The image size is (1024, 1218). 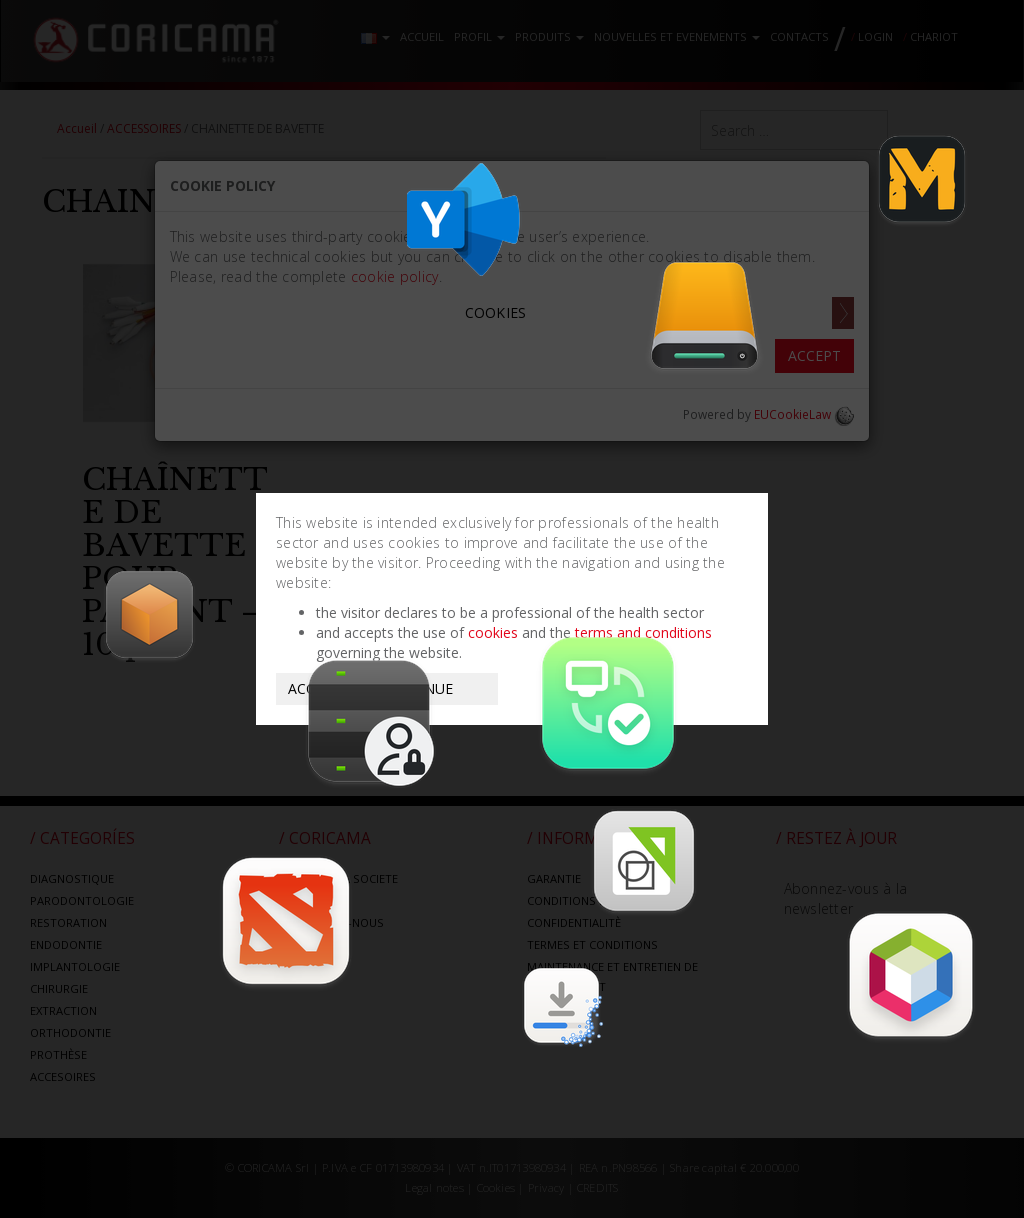 What do you see at coordinates (561, 1005) in the screenshot?
I see `open varia download manager` at bounding box center [561, 1005].